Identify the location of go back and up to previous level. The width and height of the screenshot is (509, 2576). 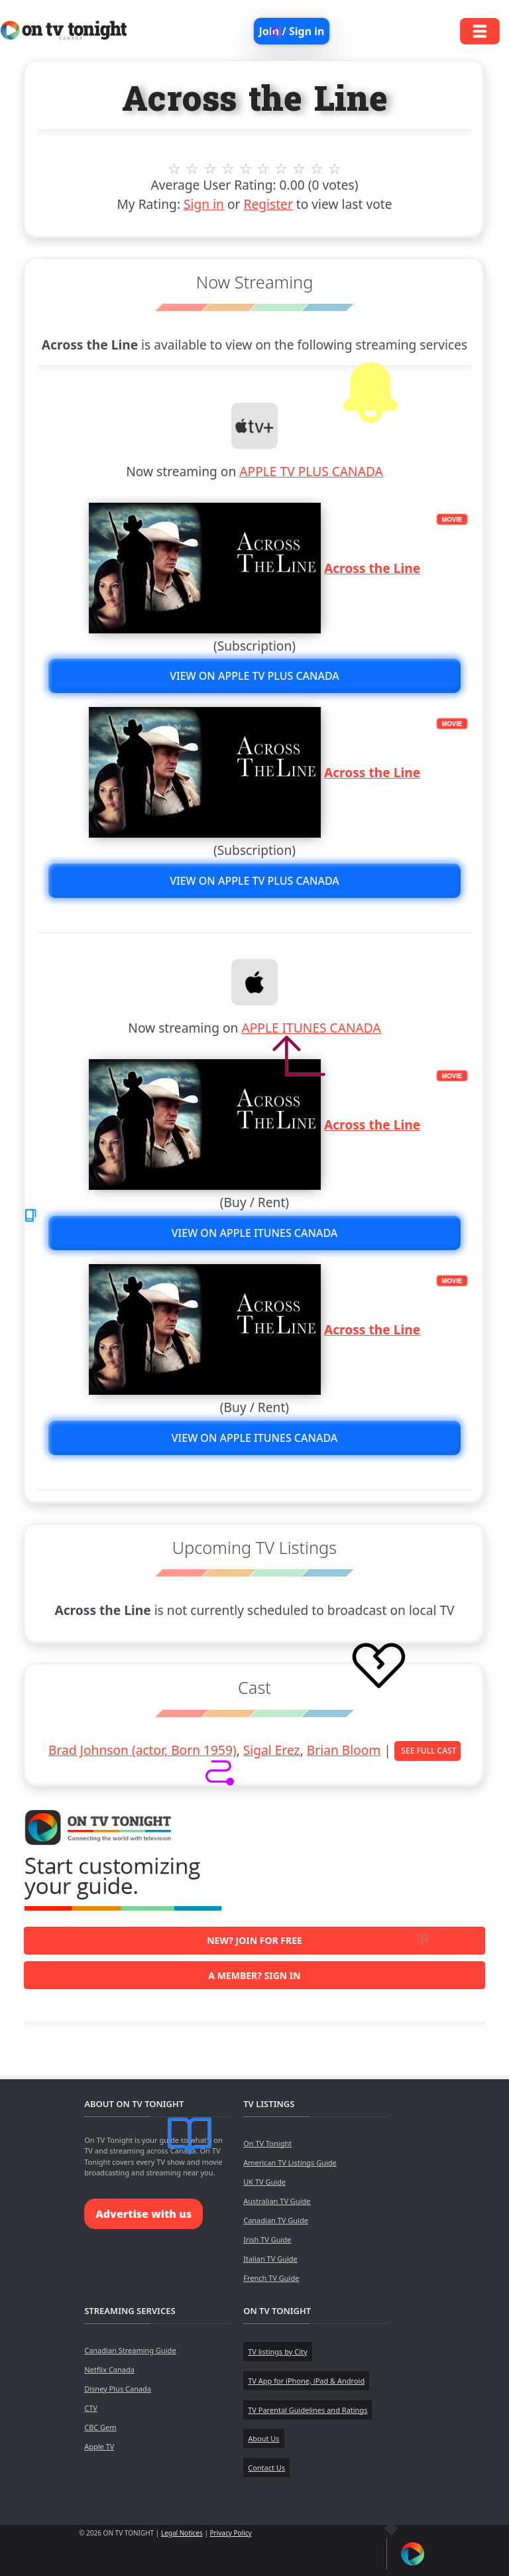
(297, 1058).